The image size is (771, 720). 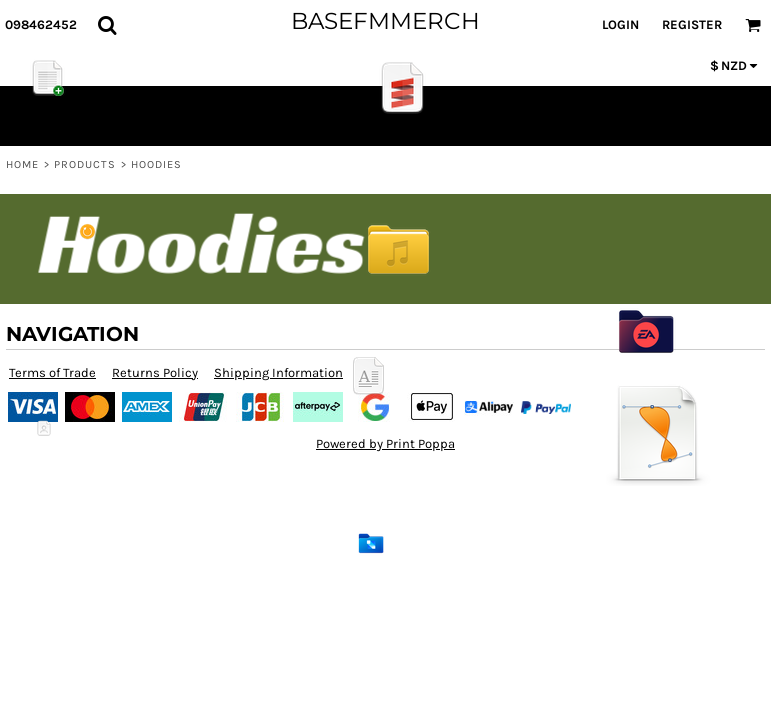 I want to click on open your music files folder, so click(x=398, y=249).